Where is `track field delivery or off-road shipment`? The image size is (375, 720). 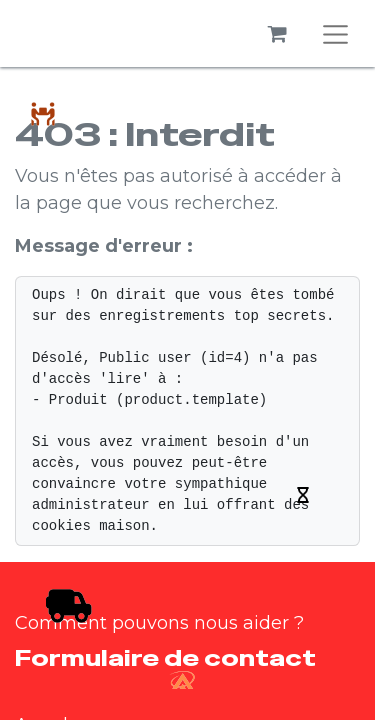
track field delivery or off-road shipment is located at coordinates (70, 606).